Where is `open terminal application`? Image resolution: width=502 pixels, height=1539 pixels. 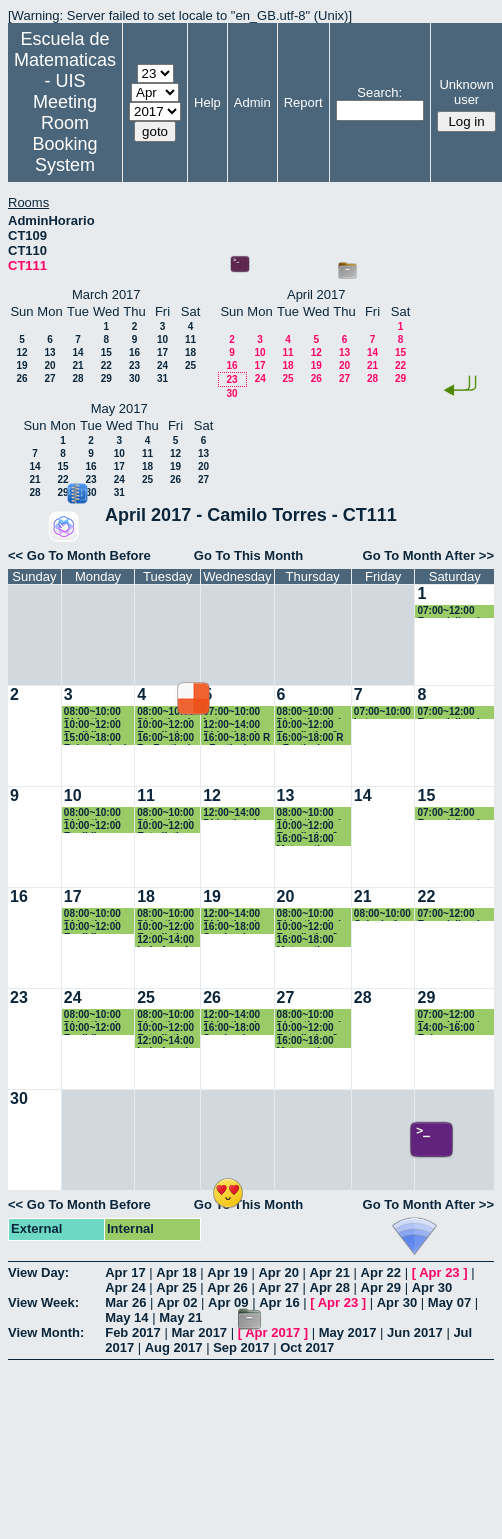
open terminal application is located at coordinates (240, 264).